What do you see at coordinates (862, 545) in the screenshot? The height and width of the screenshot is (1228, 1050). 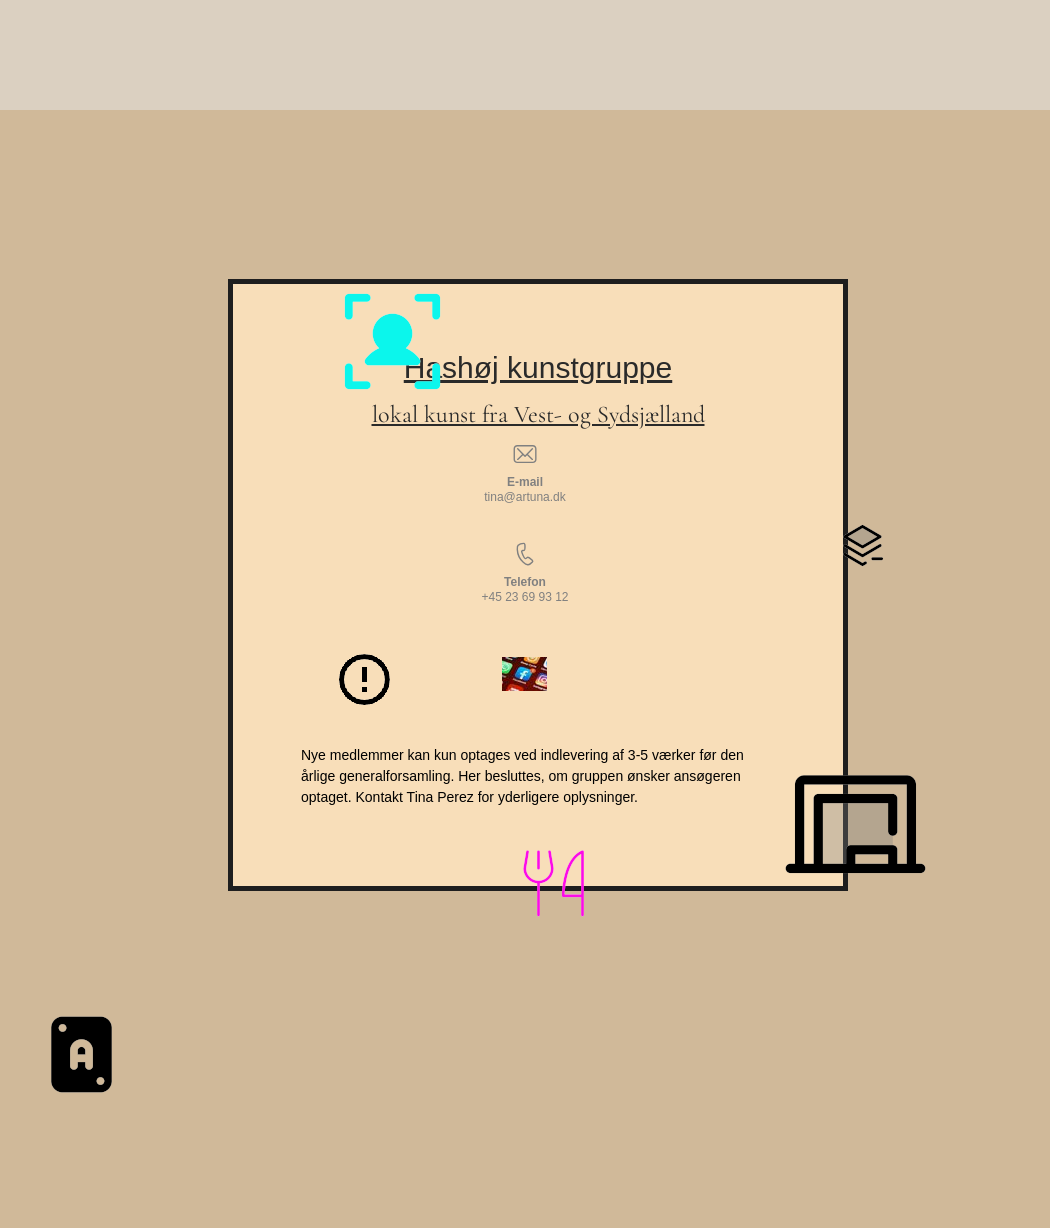 I see `remove a layer from the stack` at bounding box center [862, 545].